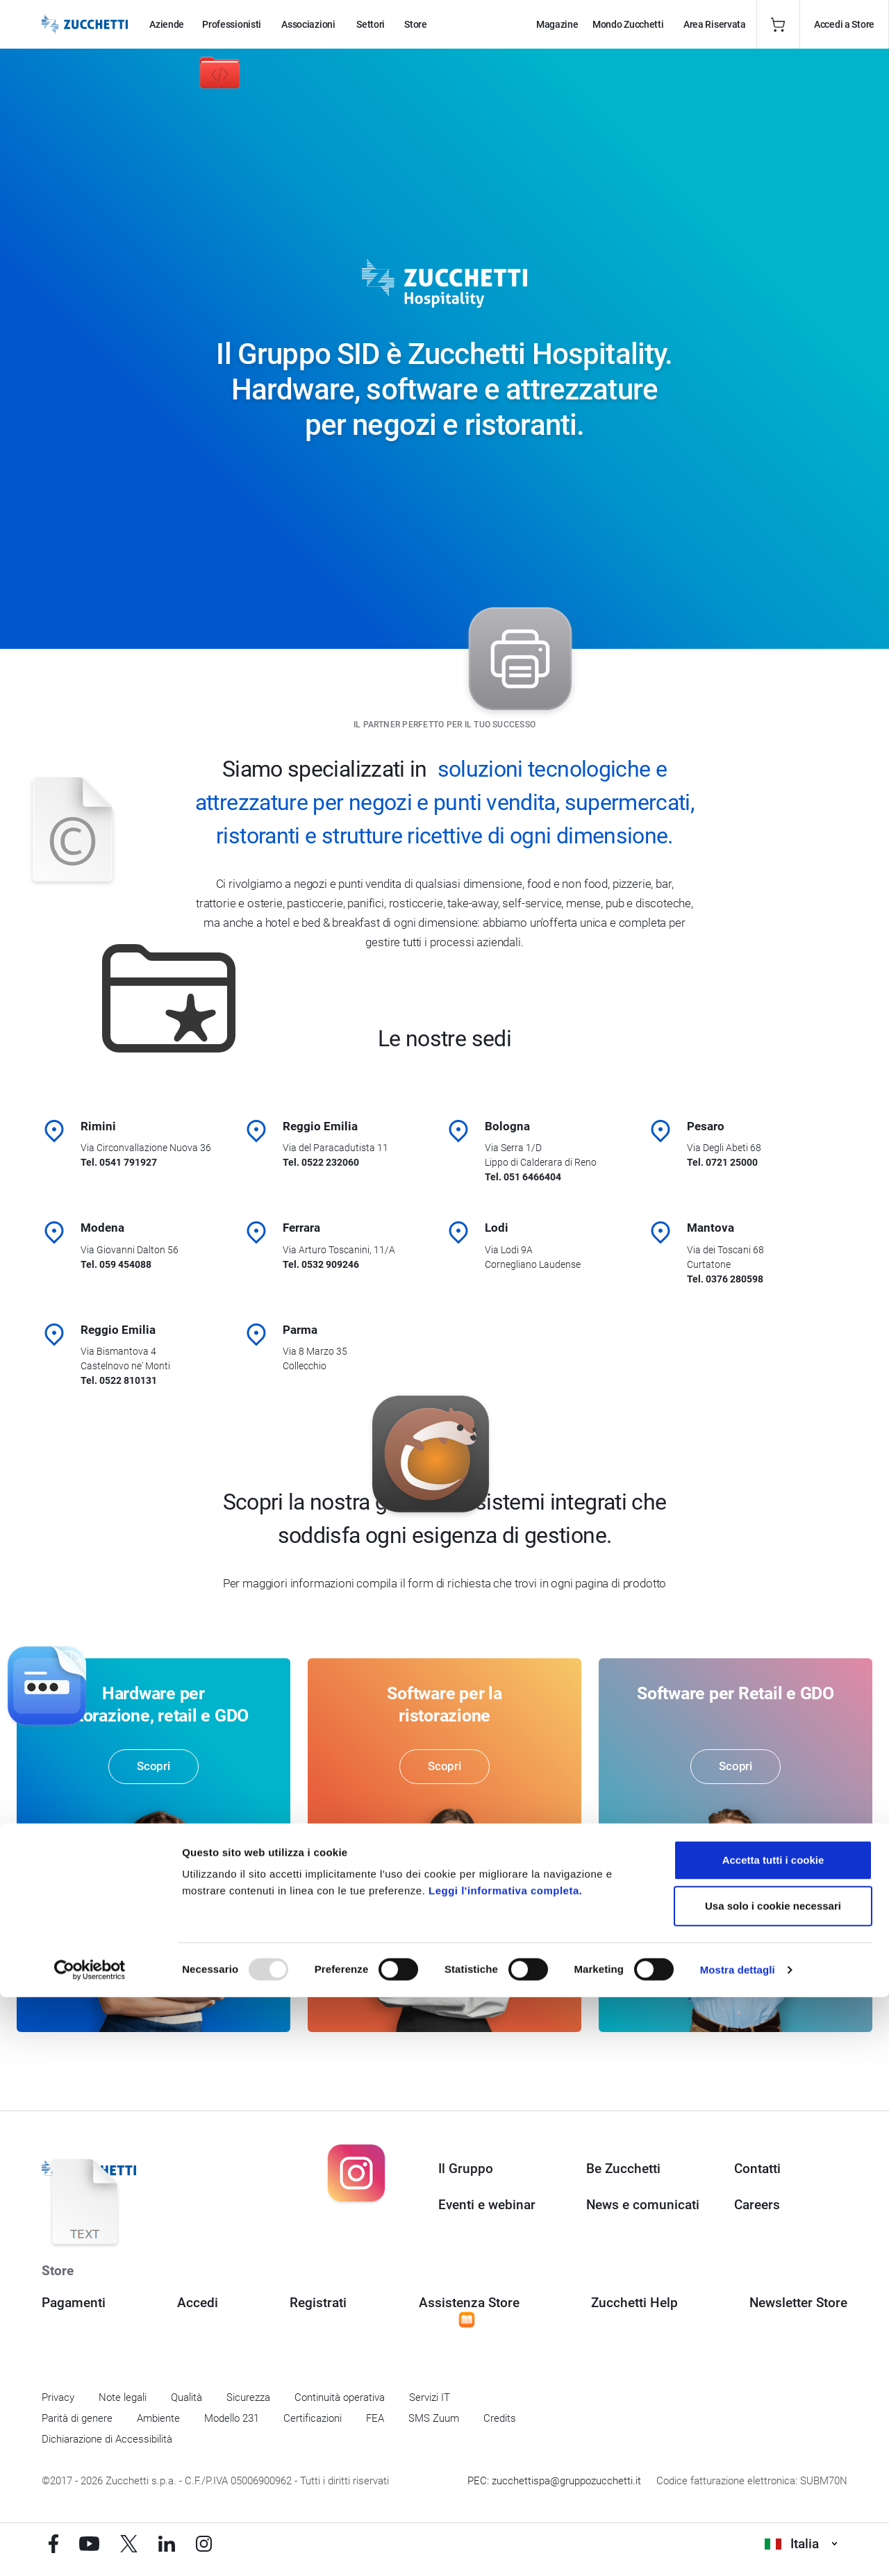 This screenshot has width=889, height=2576. Describe the element at coordinates (169, 994) in the screenshot. I see `open sparkleshare folder` at that location.